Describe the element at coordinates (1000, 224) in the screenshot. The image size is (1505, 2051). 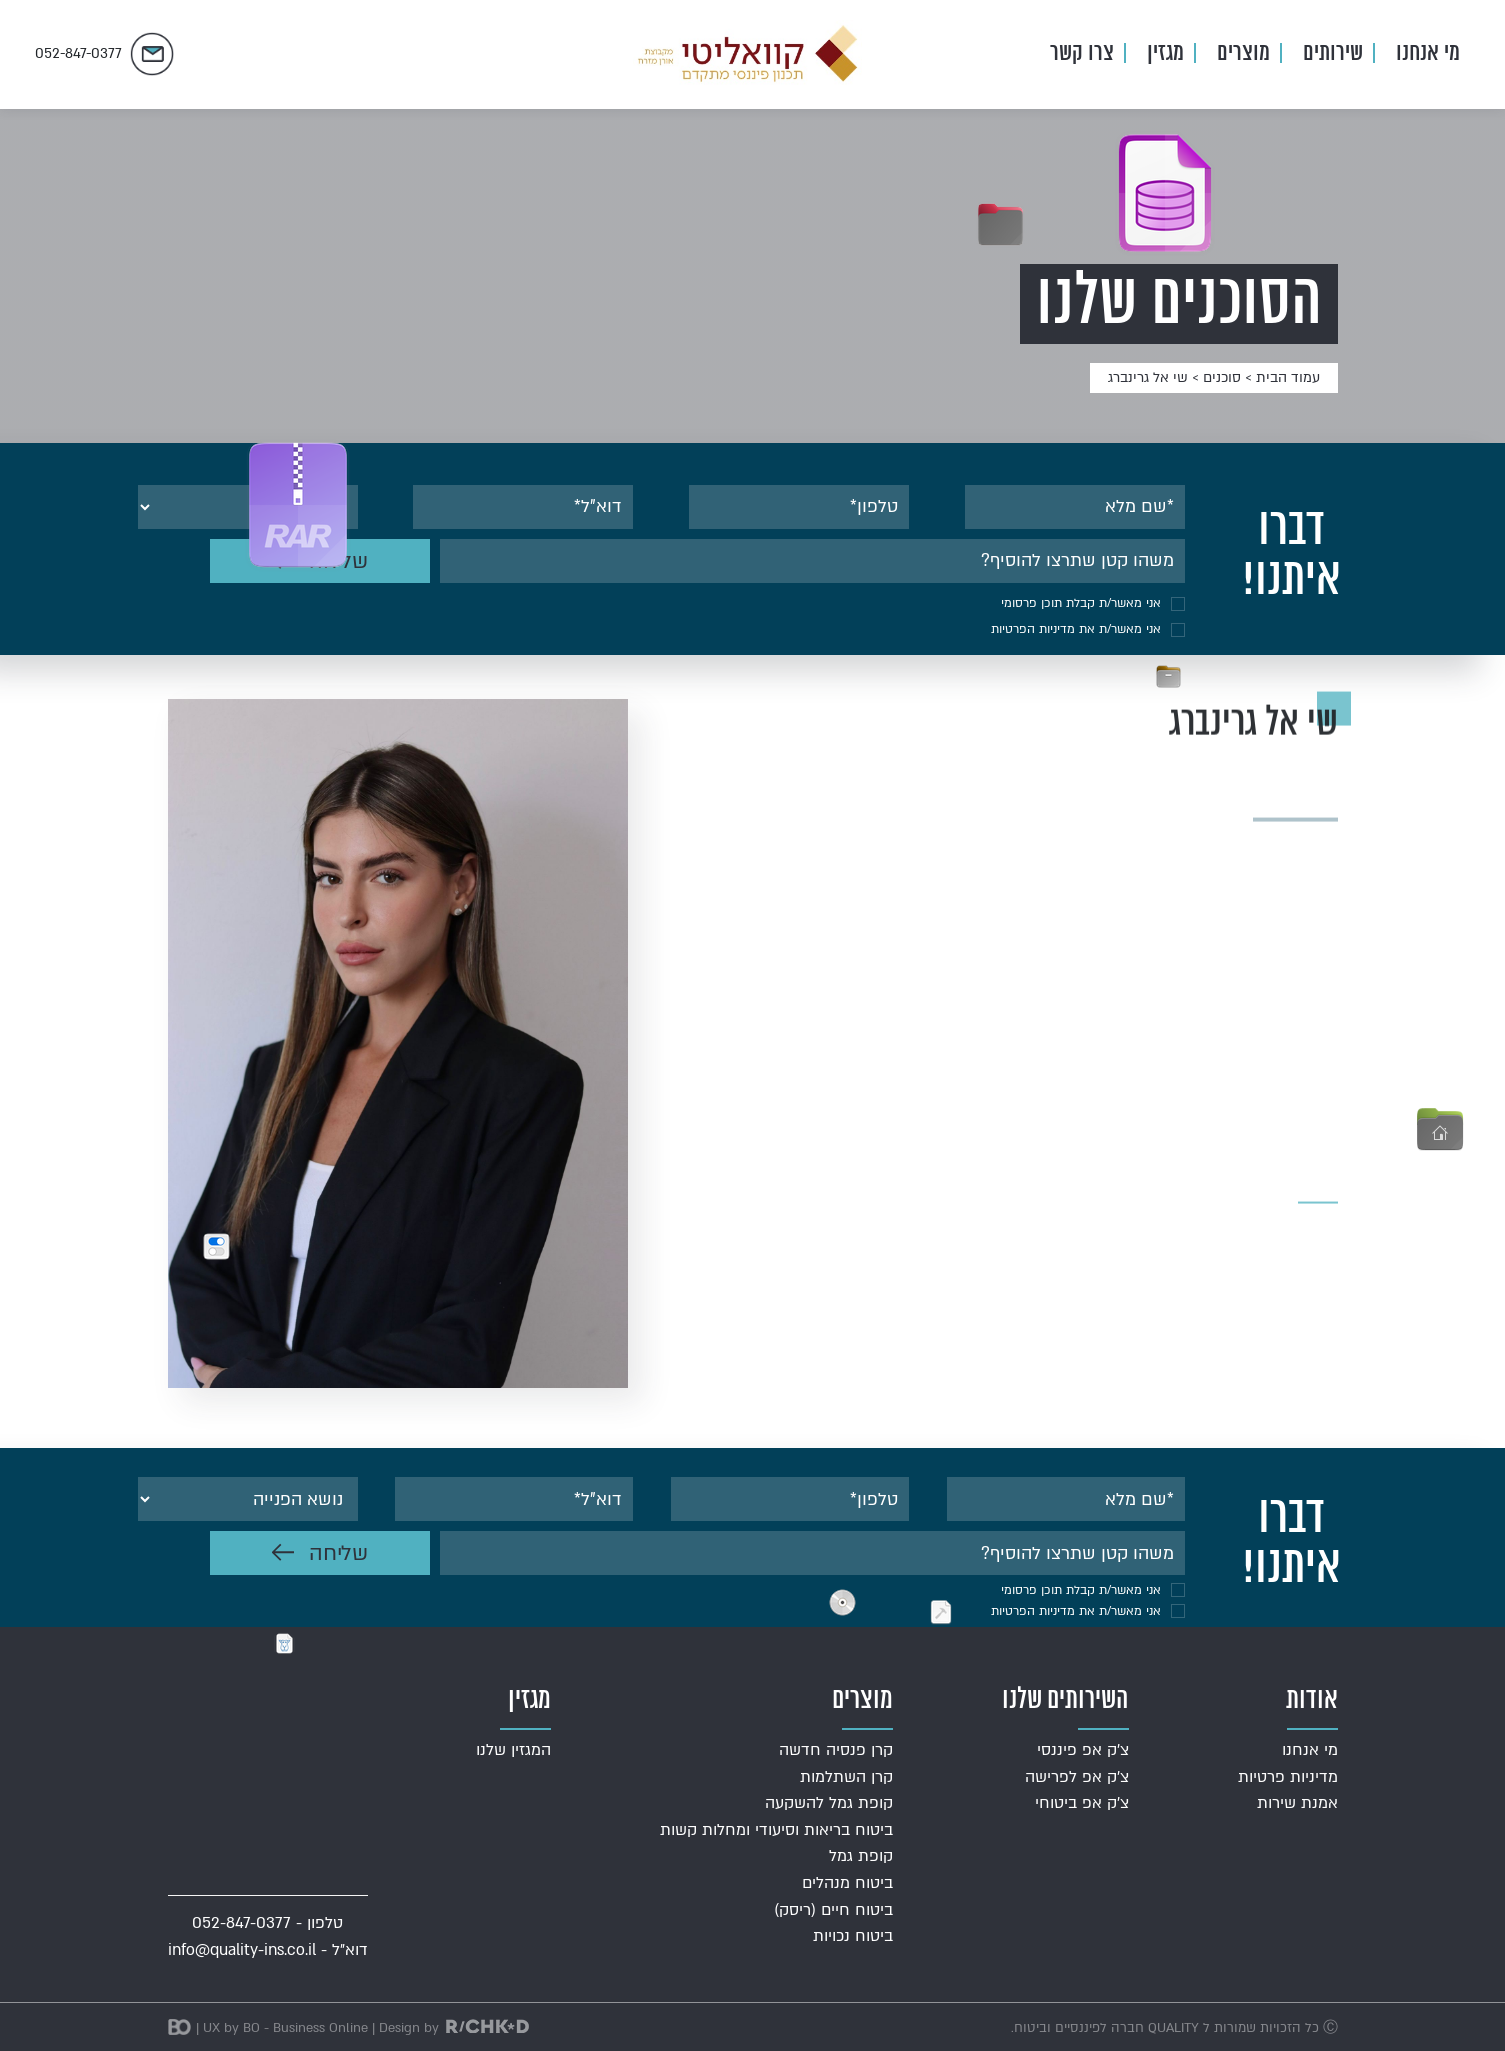
I see `open folder to view contents` at that location.